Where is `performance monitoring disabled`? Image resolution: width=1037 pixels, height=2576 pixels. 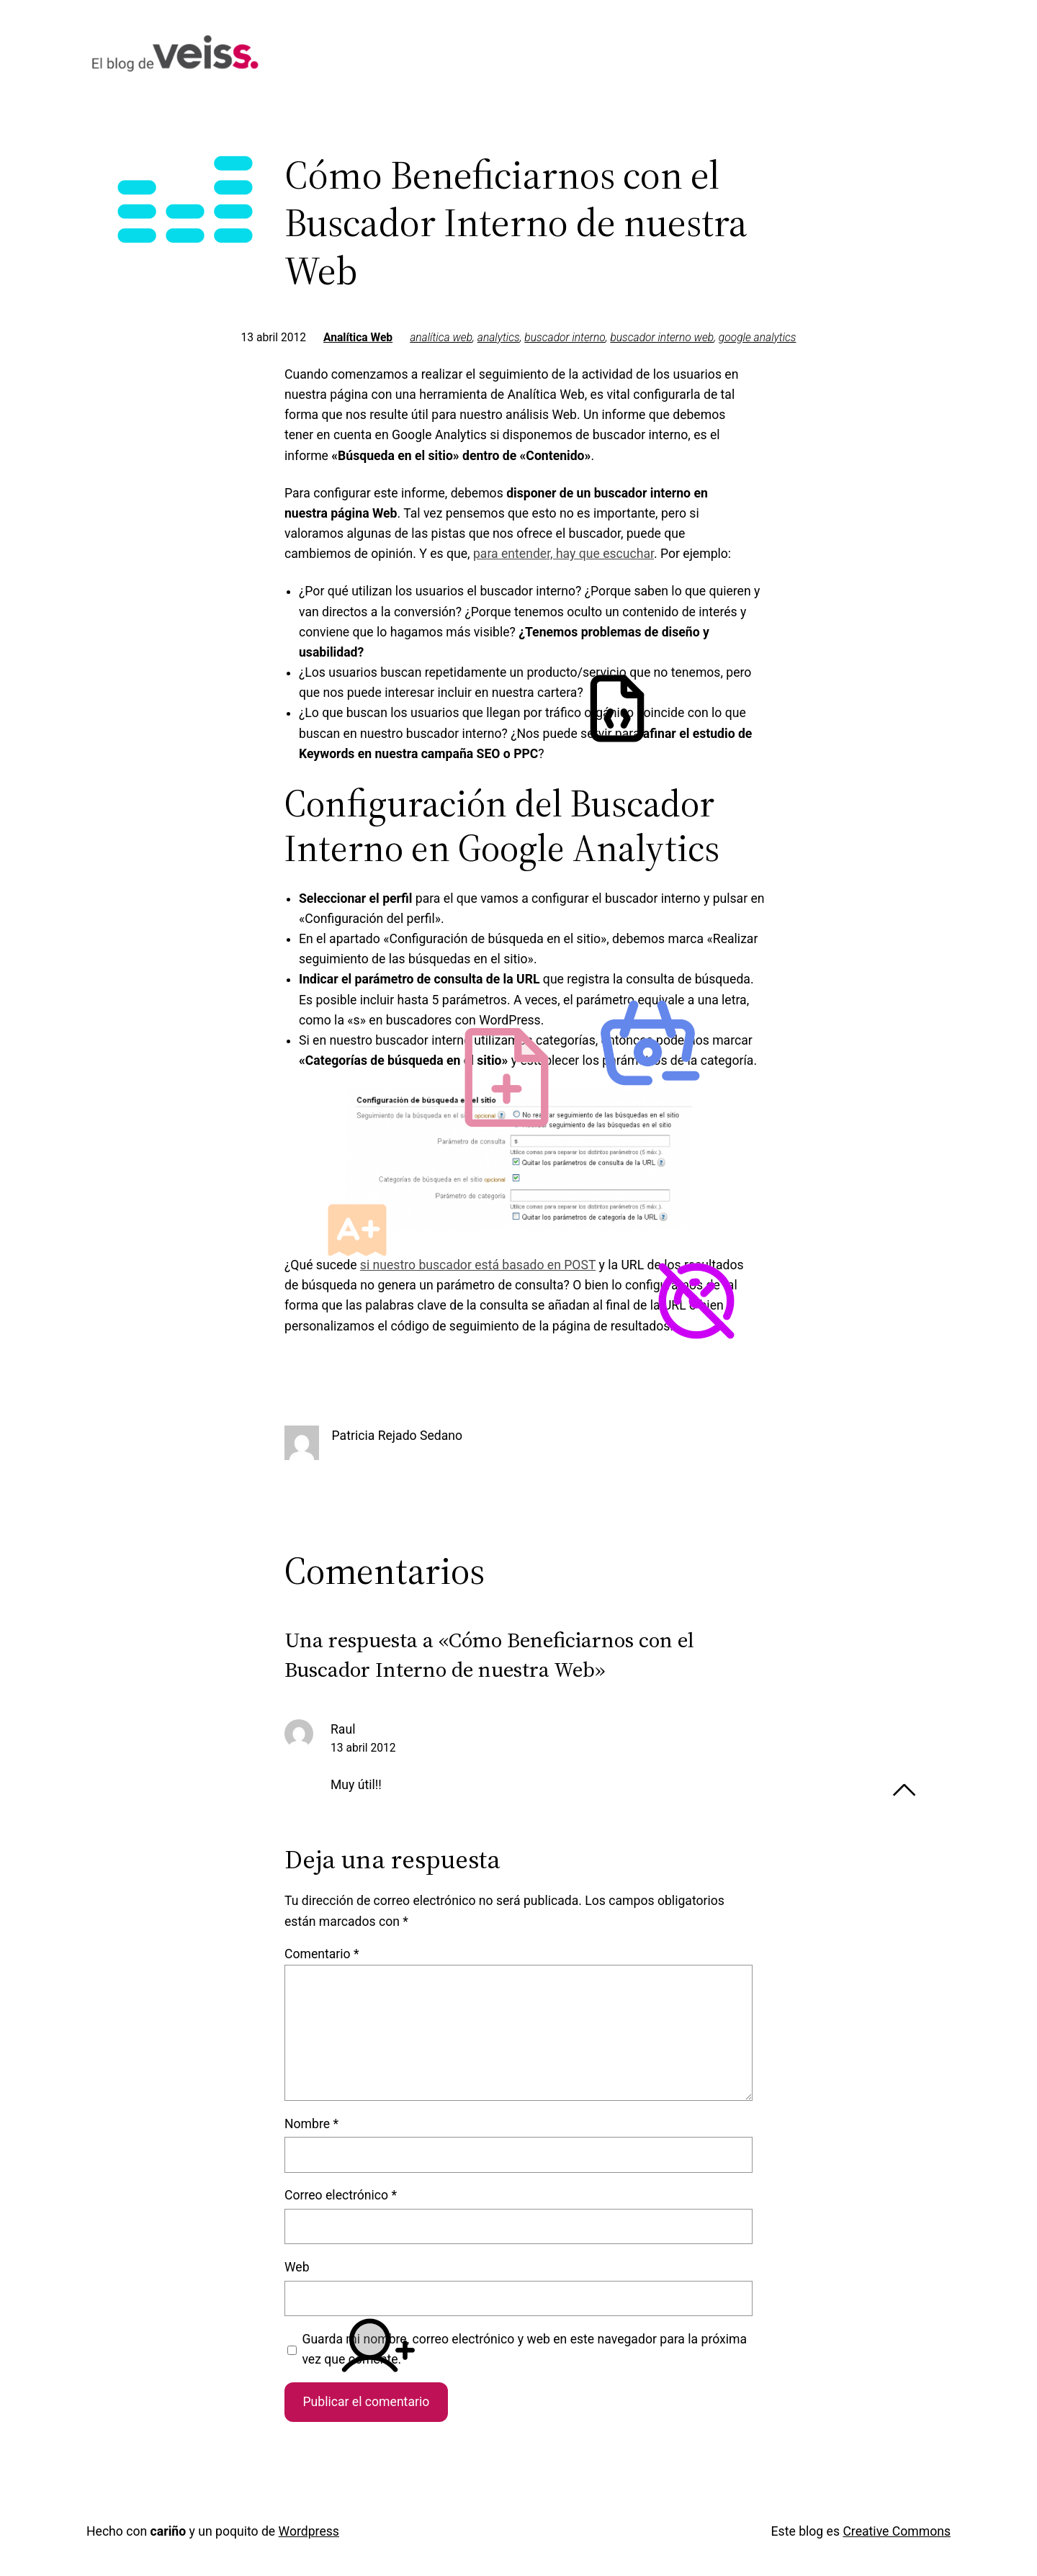 performance monitoring disabled is located at coordinates (696, 1301).